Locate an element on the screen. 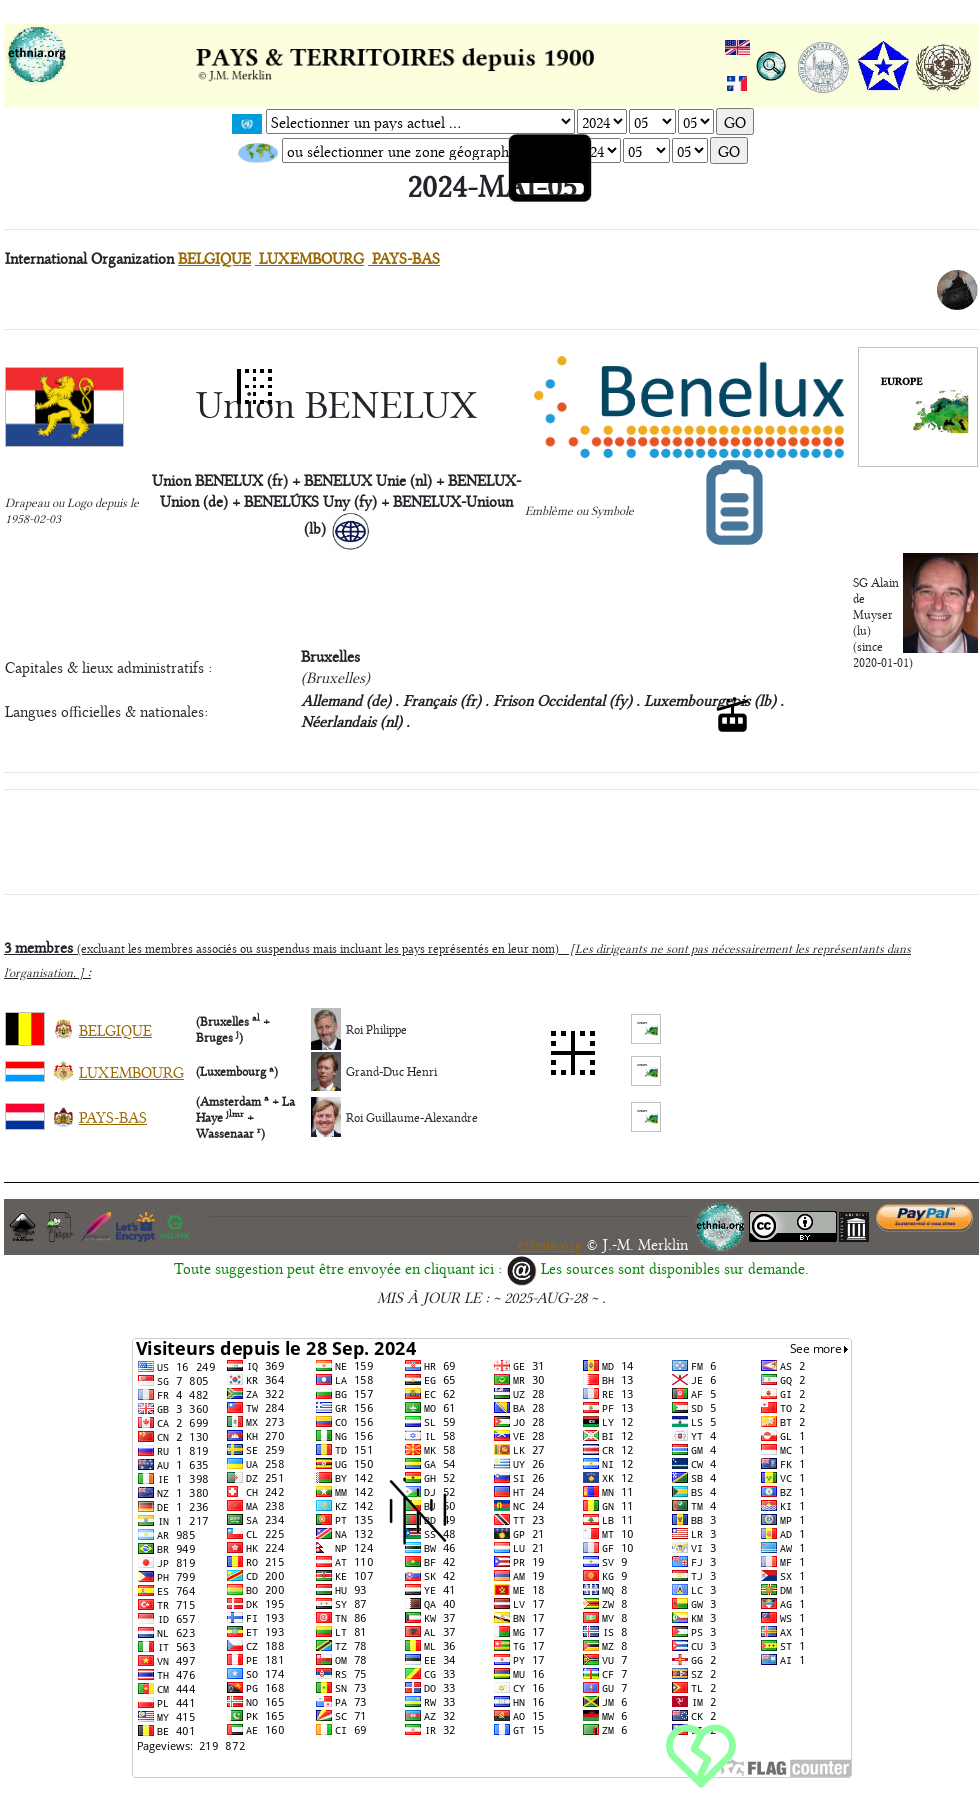  battery level indicator showing medium charge is located at coordinates (734, 502).